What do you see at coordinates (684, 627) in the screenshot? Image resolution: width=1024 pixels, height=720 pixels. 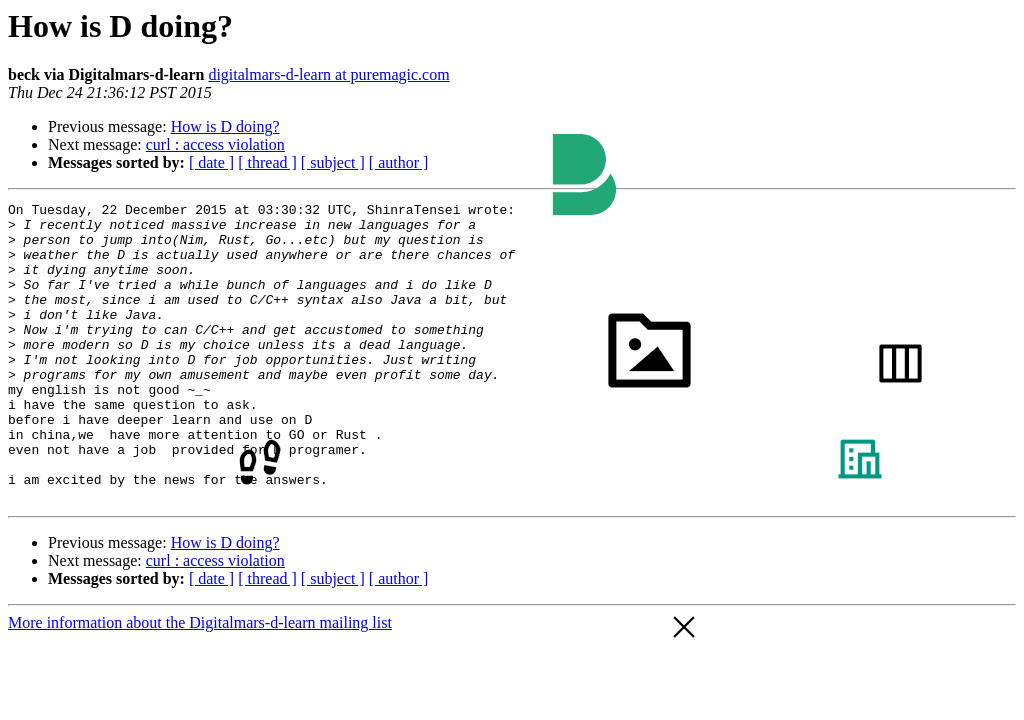 I see `close or dismiss the current window` at bounding box center [684, 627].